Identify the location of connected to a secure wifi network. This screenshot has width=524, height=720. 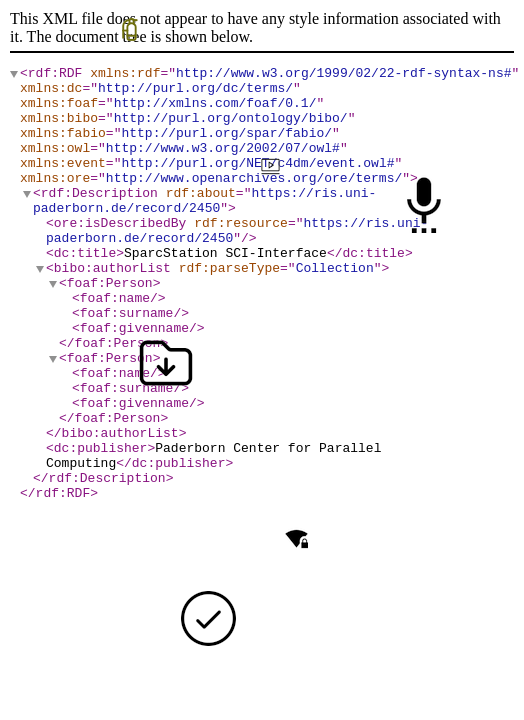
(296, 538).